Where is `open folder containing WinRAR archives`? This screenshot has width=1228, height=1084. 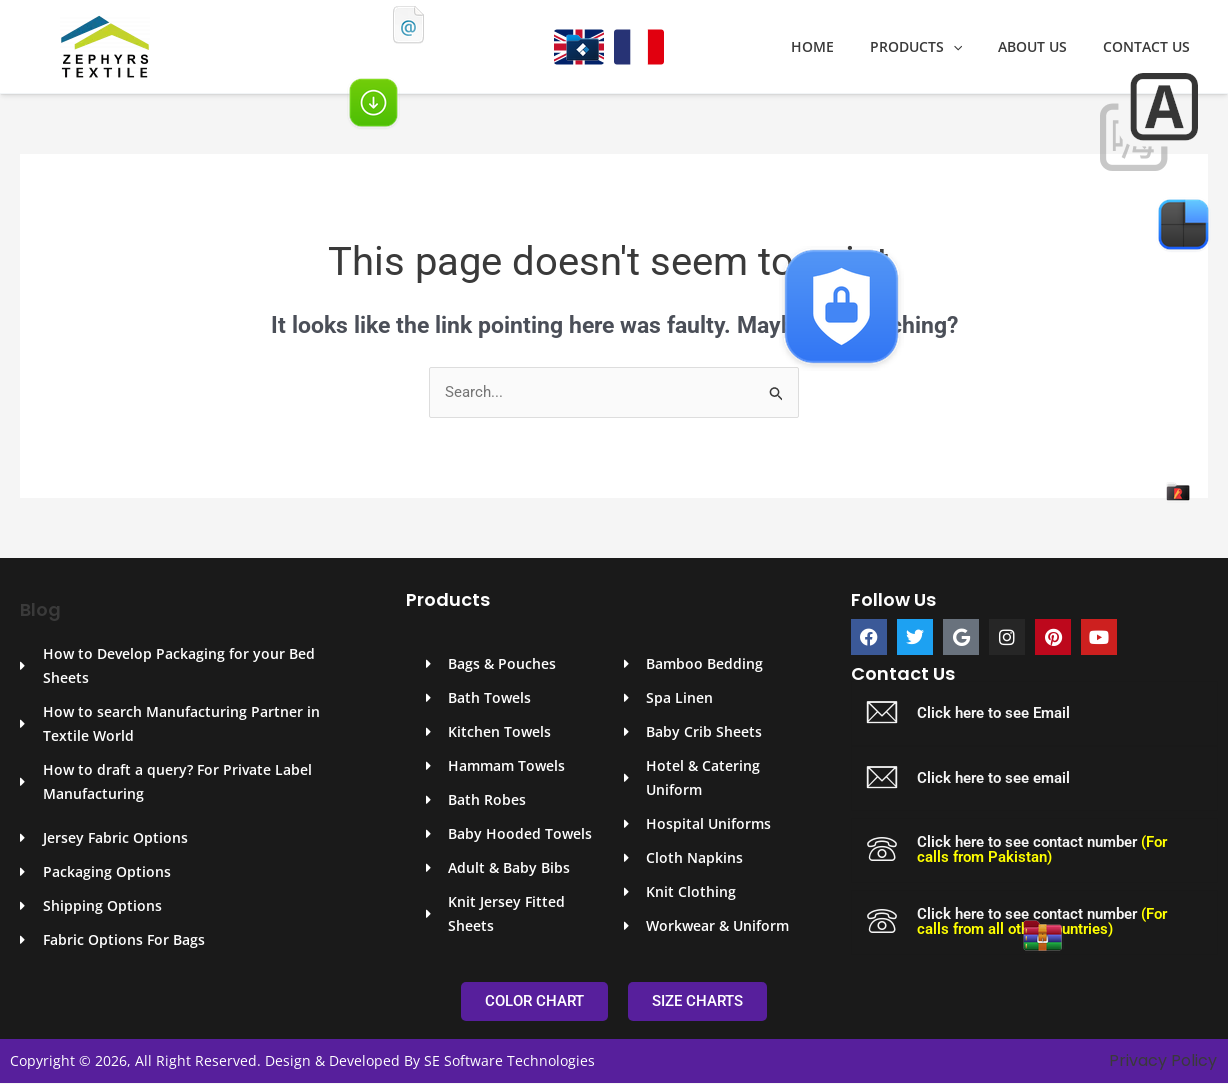 open folder containing WinRAR archives is located at coordinates (1042, 936).